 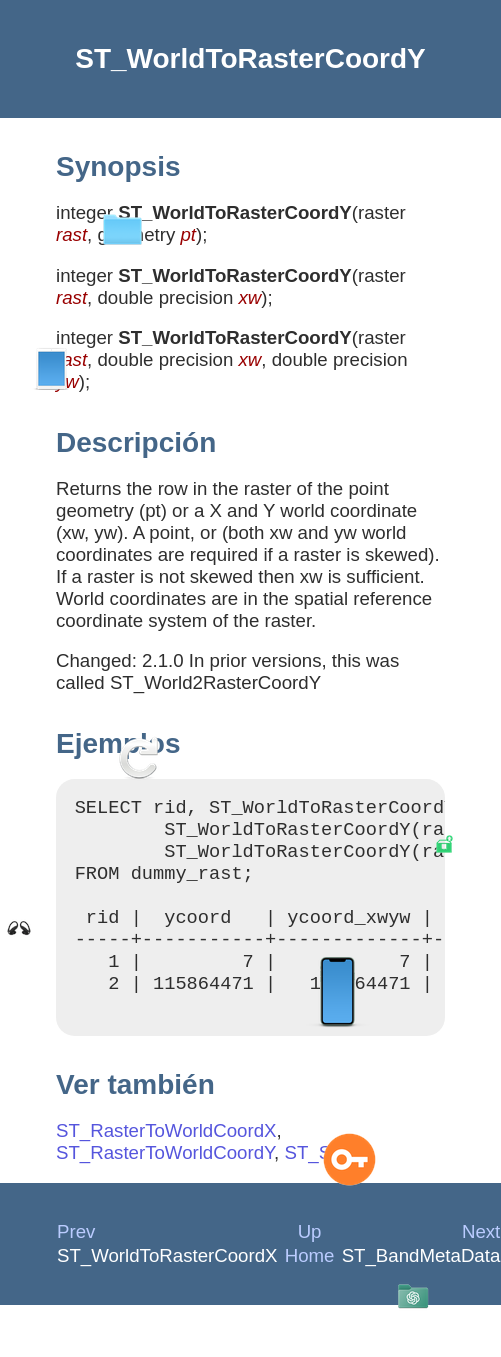 What do you see at coordinates (413, 1297) in the screenshot?
I see `open folder containing ChatGPT-related files` at bounding box center [413, 1297].